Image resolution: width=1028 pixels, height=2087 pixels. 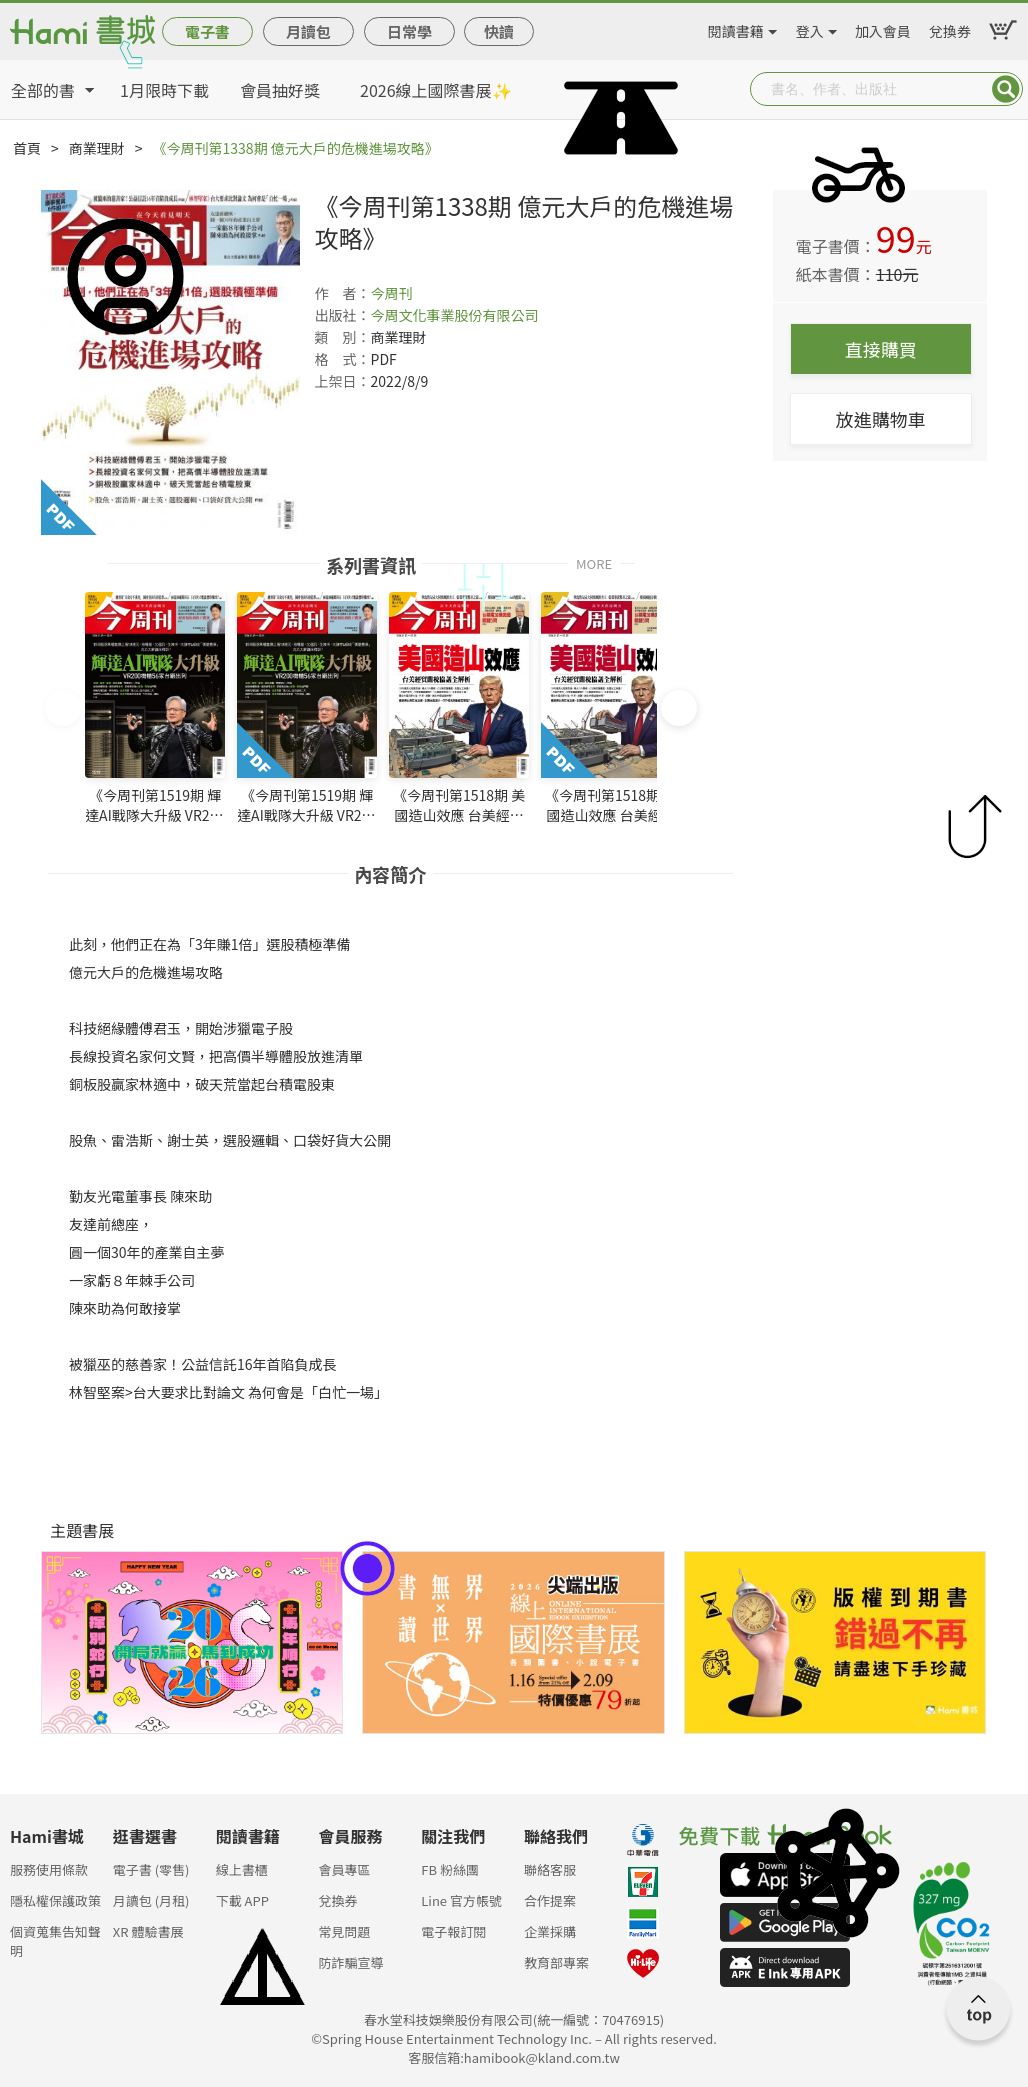 I want to click on view directions or navigation, so click(x=621, y=118).